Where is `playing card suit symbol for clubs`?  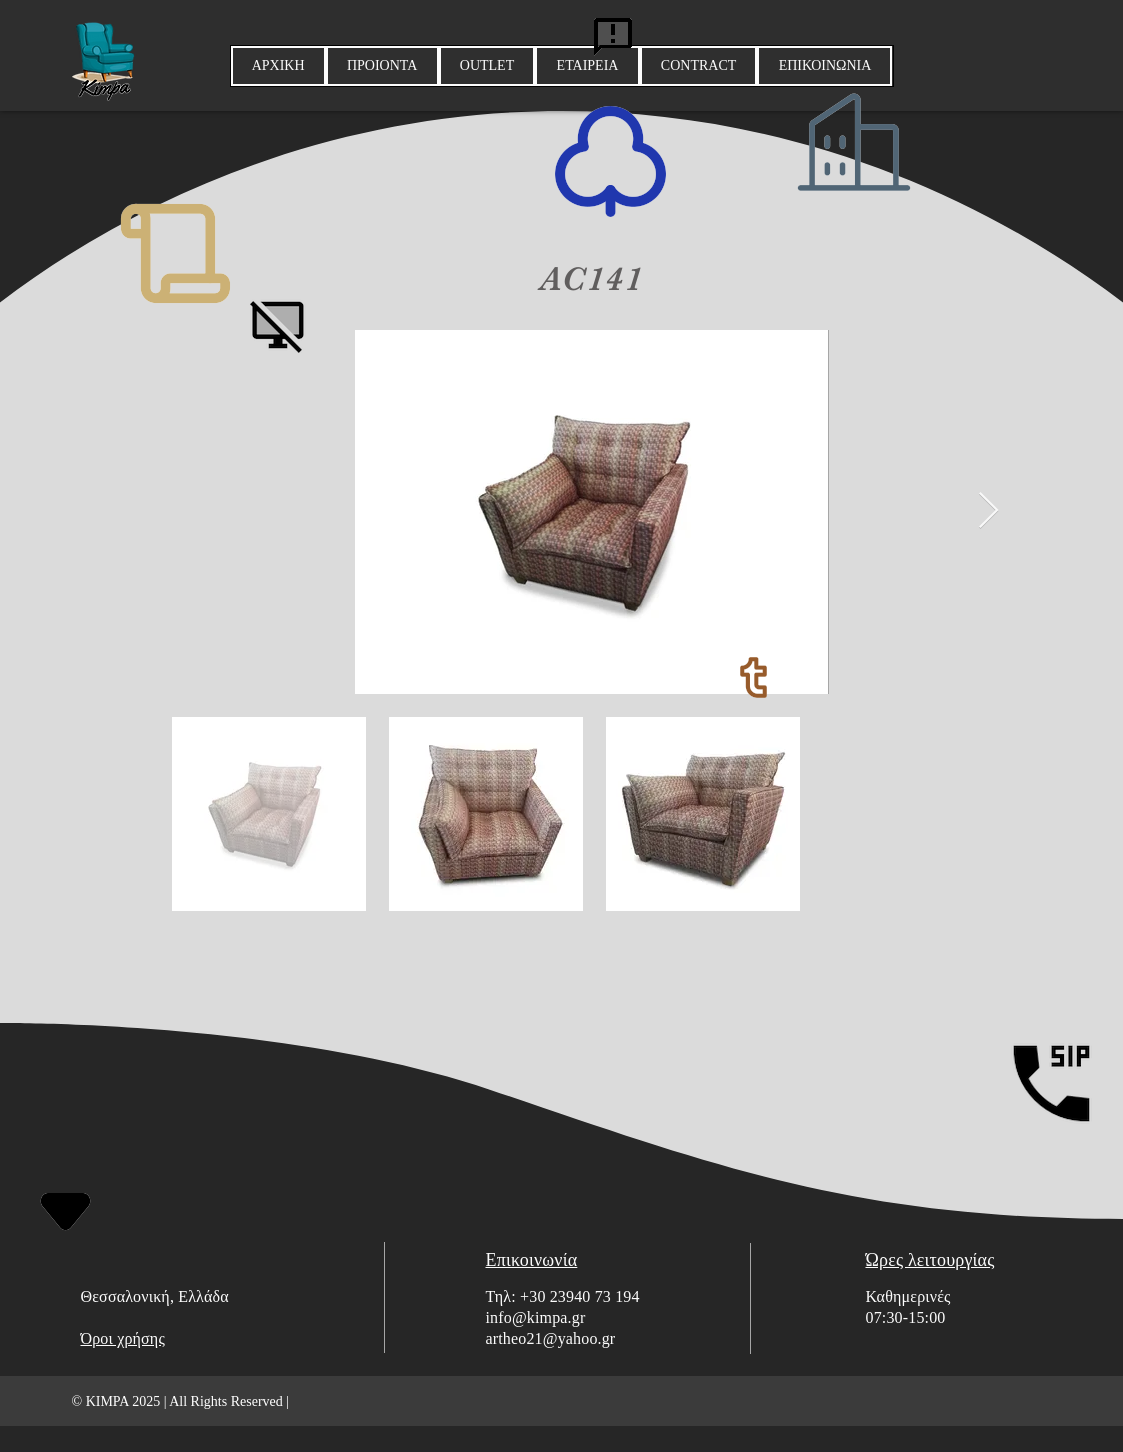 playing card suit symbol for clubs is located at coordinates (610, 161).